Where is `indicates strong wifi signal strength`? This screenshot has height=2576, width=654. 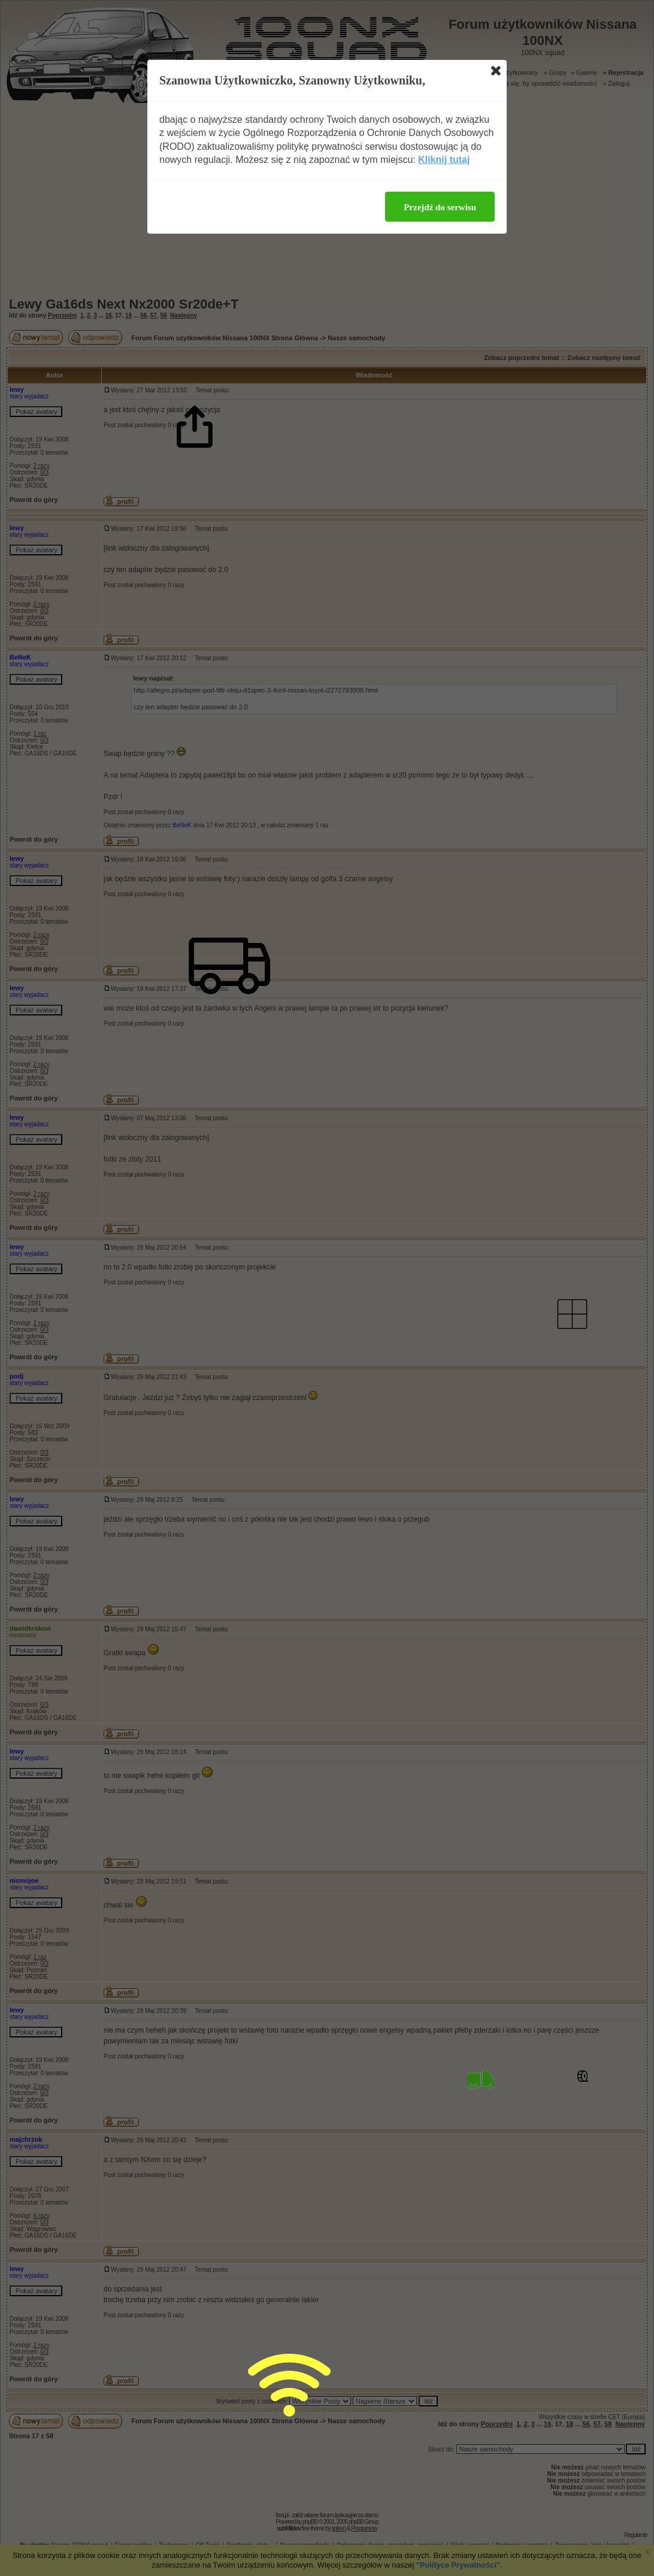 indicates strong wifi signal strength is located at coordinates (289, 2384).